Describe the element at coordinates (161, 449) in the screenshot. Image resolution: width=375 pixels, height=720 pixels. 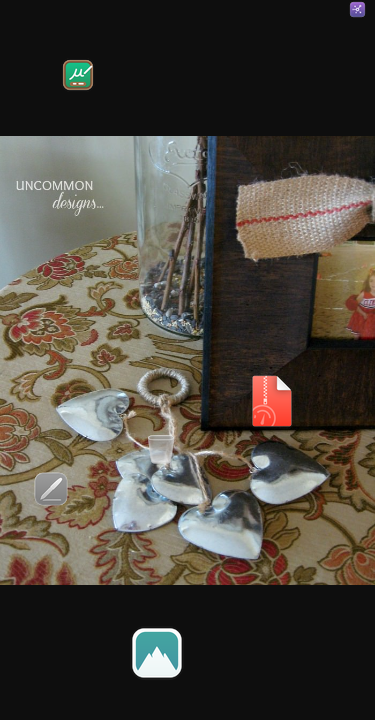
I see `empty trash bin with no items to delete` at that location.